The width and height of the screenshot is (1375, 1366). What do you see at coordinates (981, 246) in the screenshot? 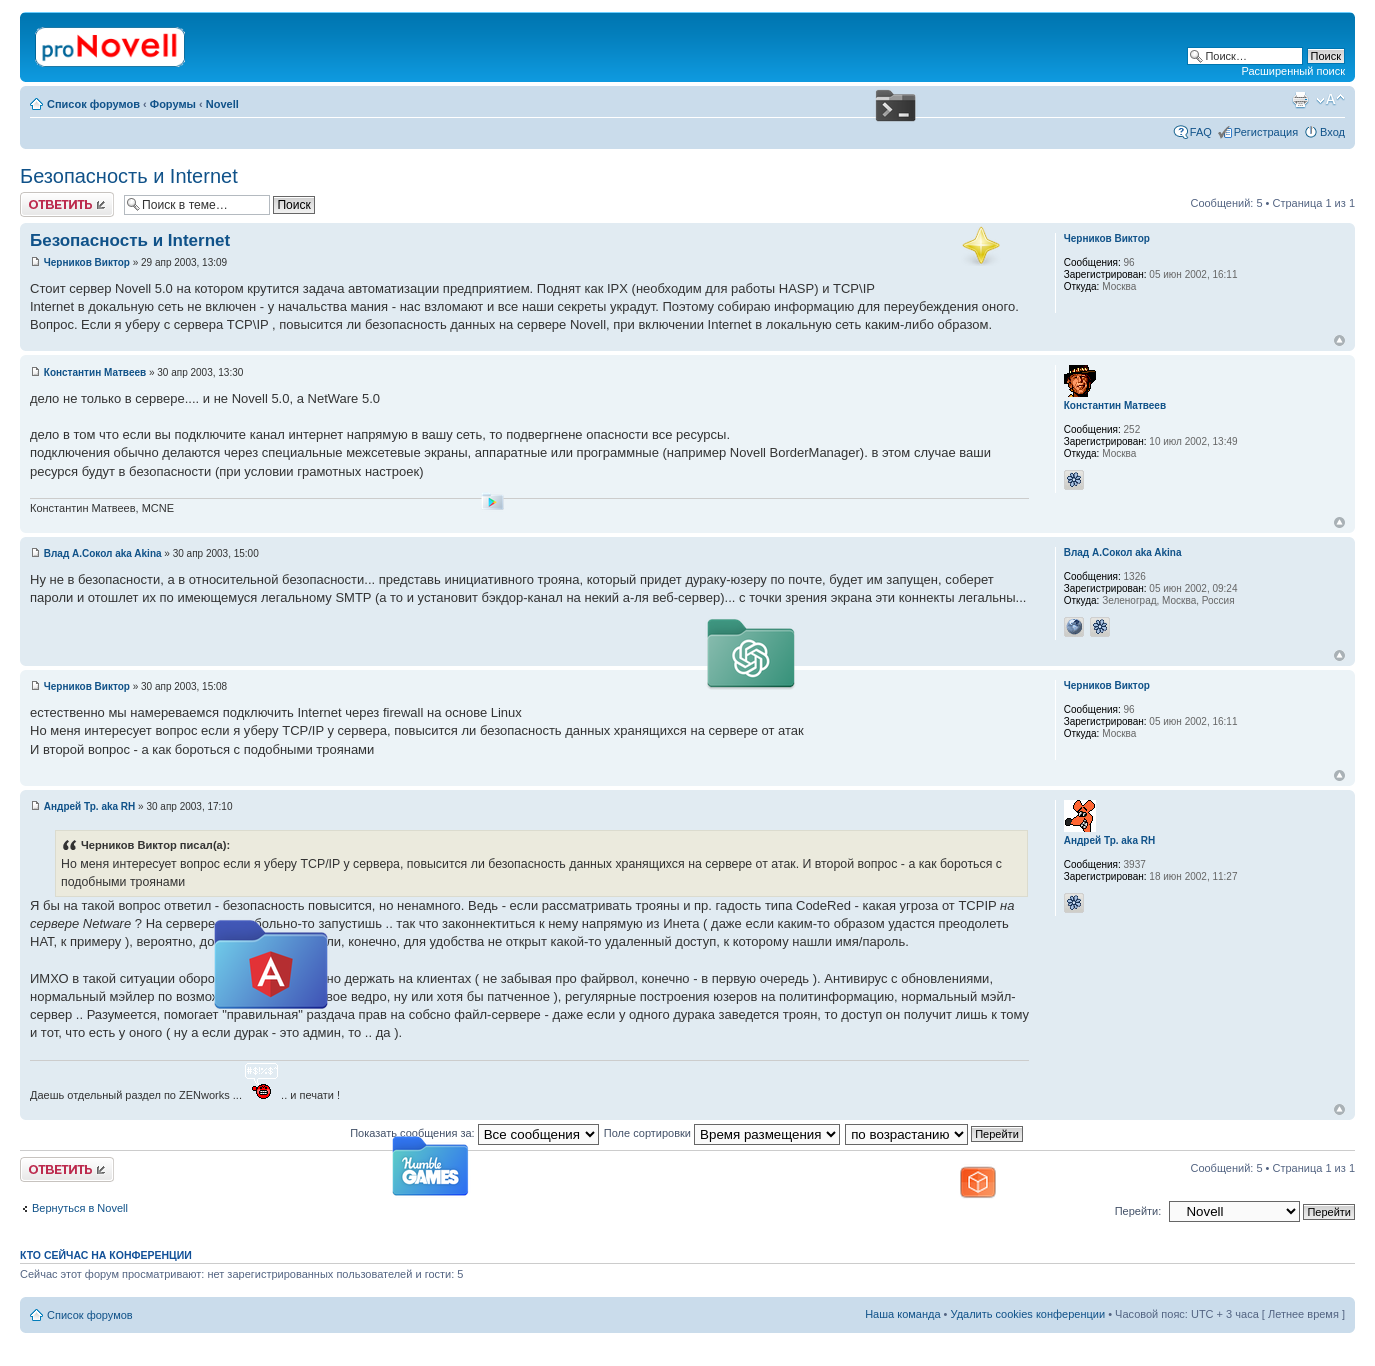
I see `view information about this application` at bounding box center [981, 246].